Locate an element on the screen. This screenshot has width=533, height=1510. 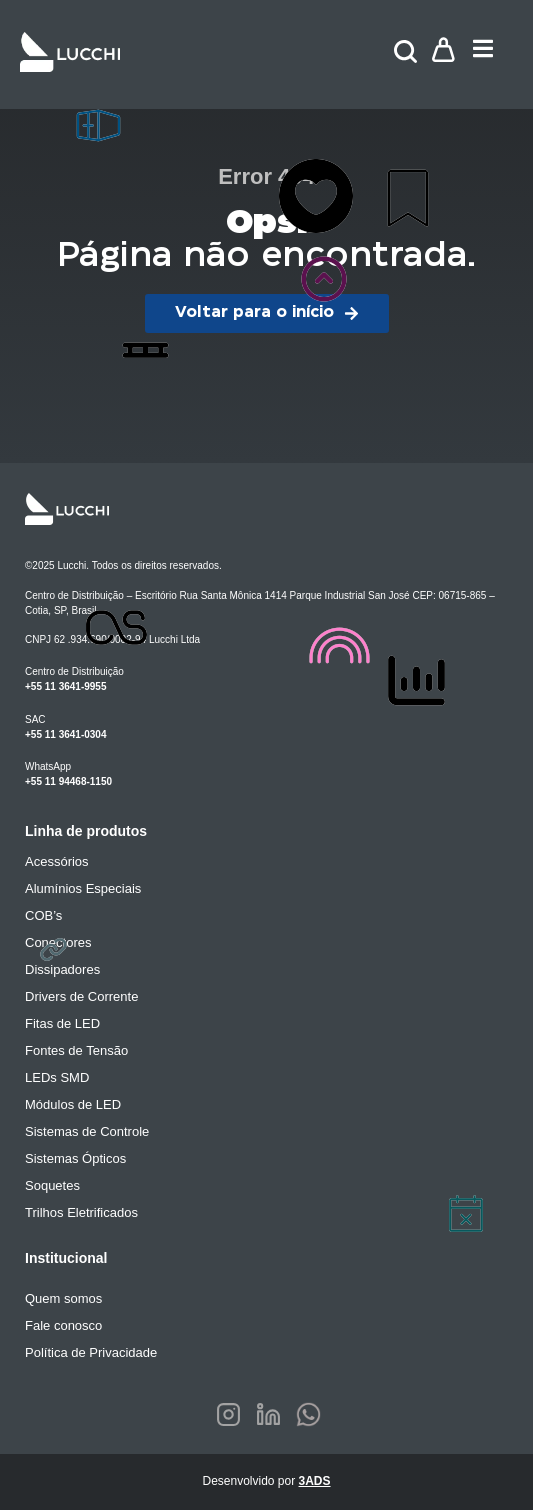
cancel or delete an event is located at coordinates (466, 1215).